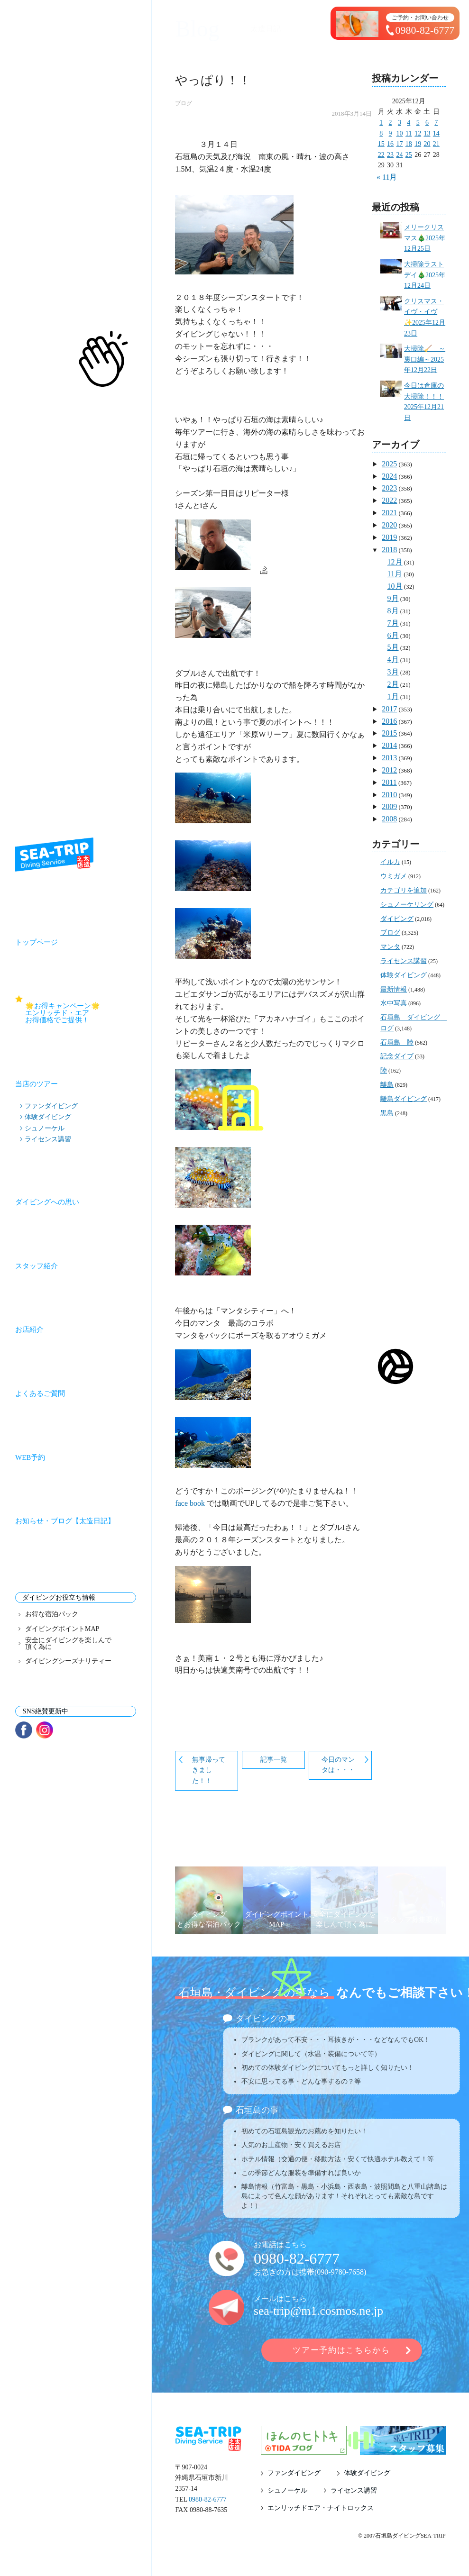 Image resolution: width=469 pixels, height=2576 pixels. Describe the element at coordinates (395, 1366) in the screenshot. I see `access volleyball or beach sports content` at that location.